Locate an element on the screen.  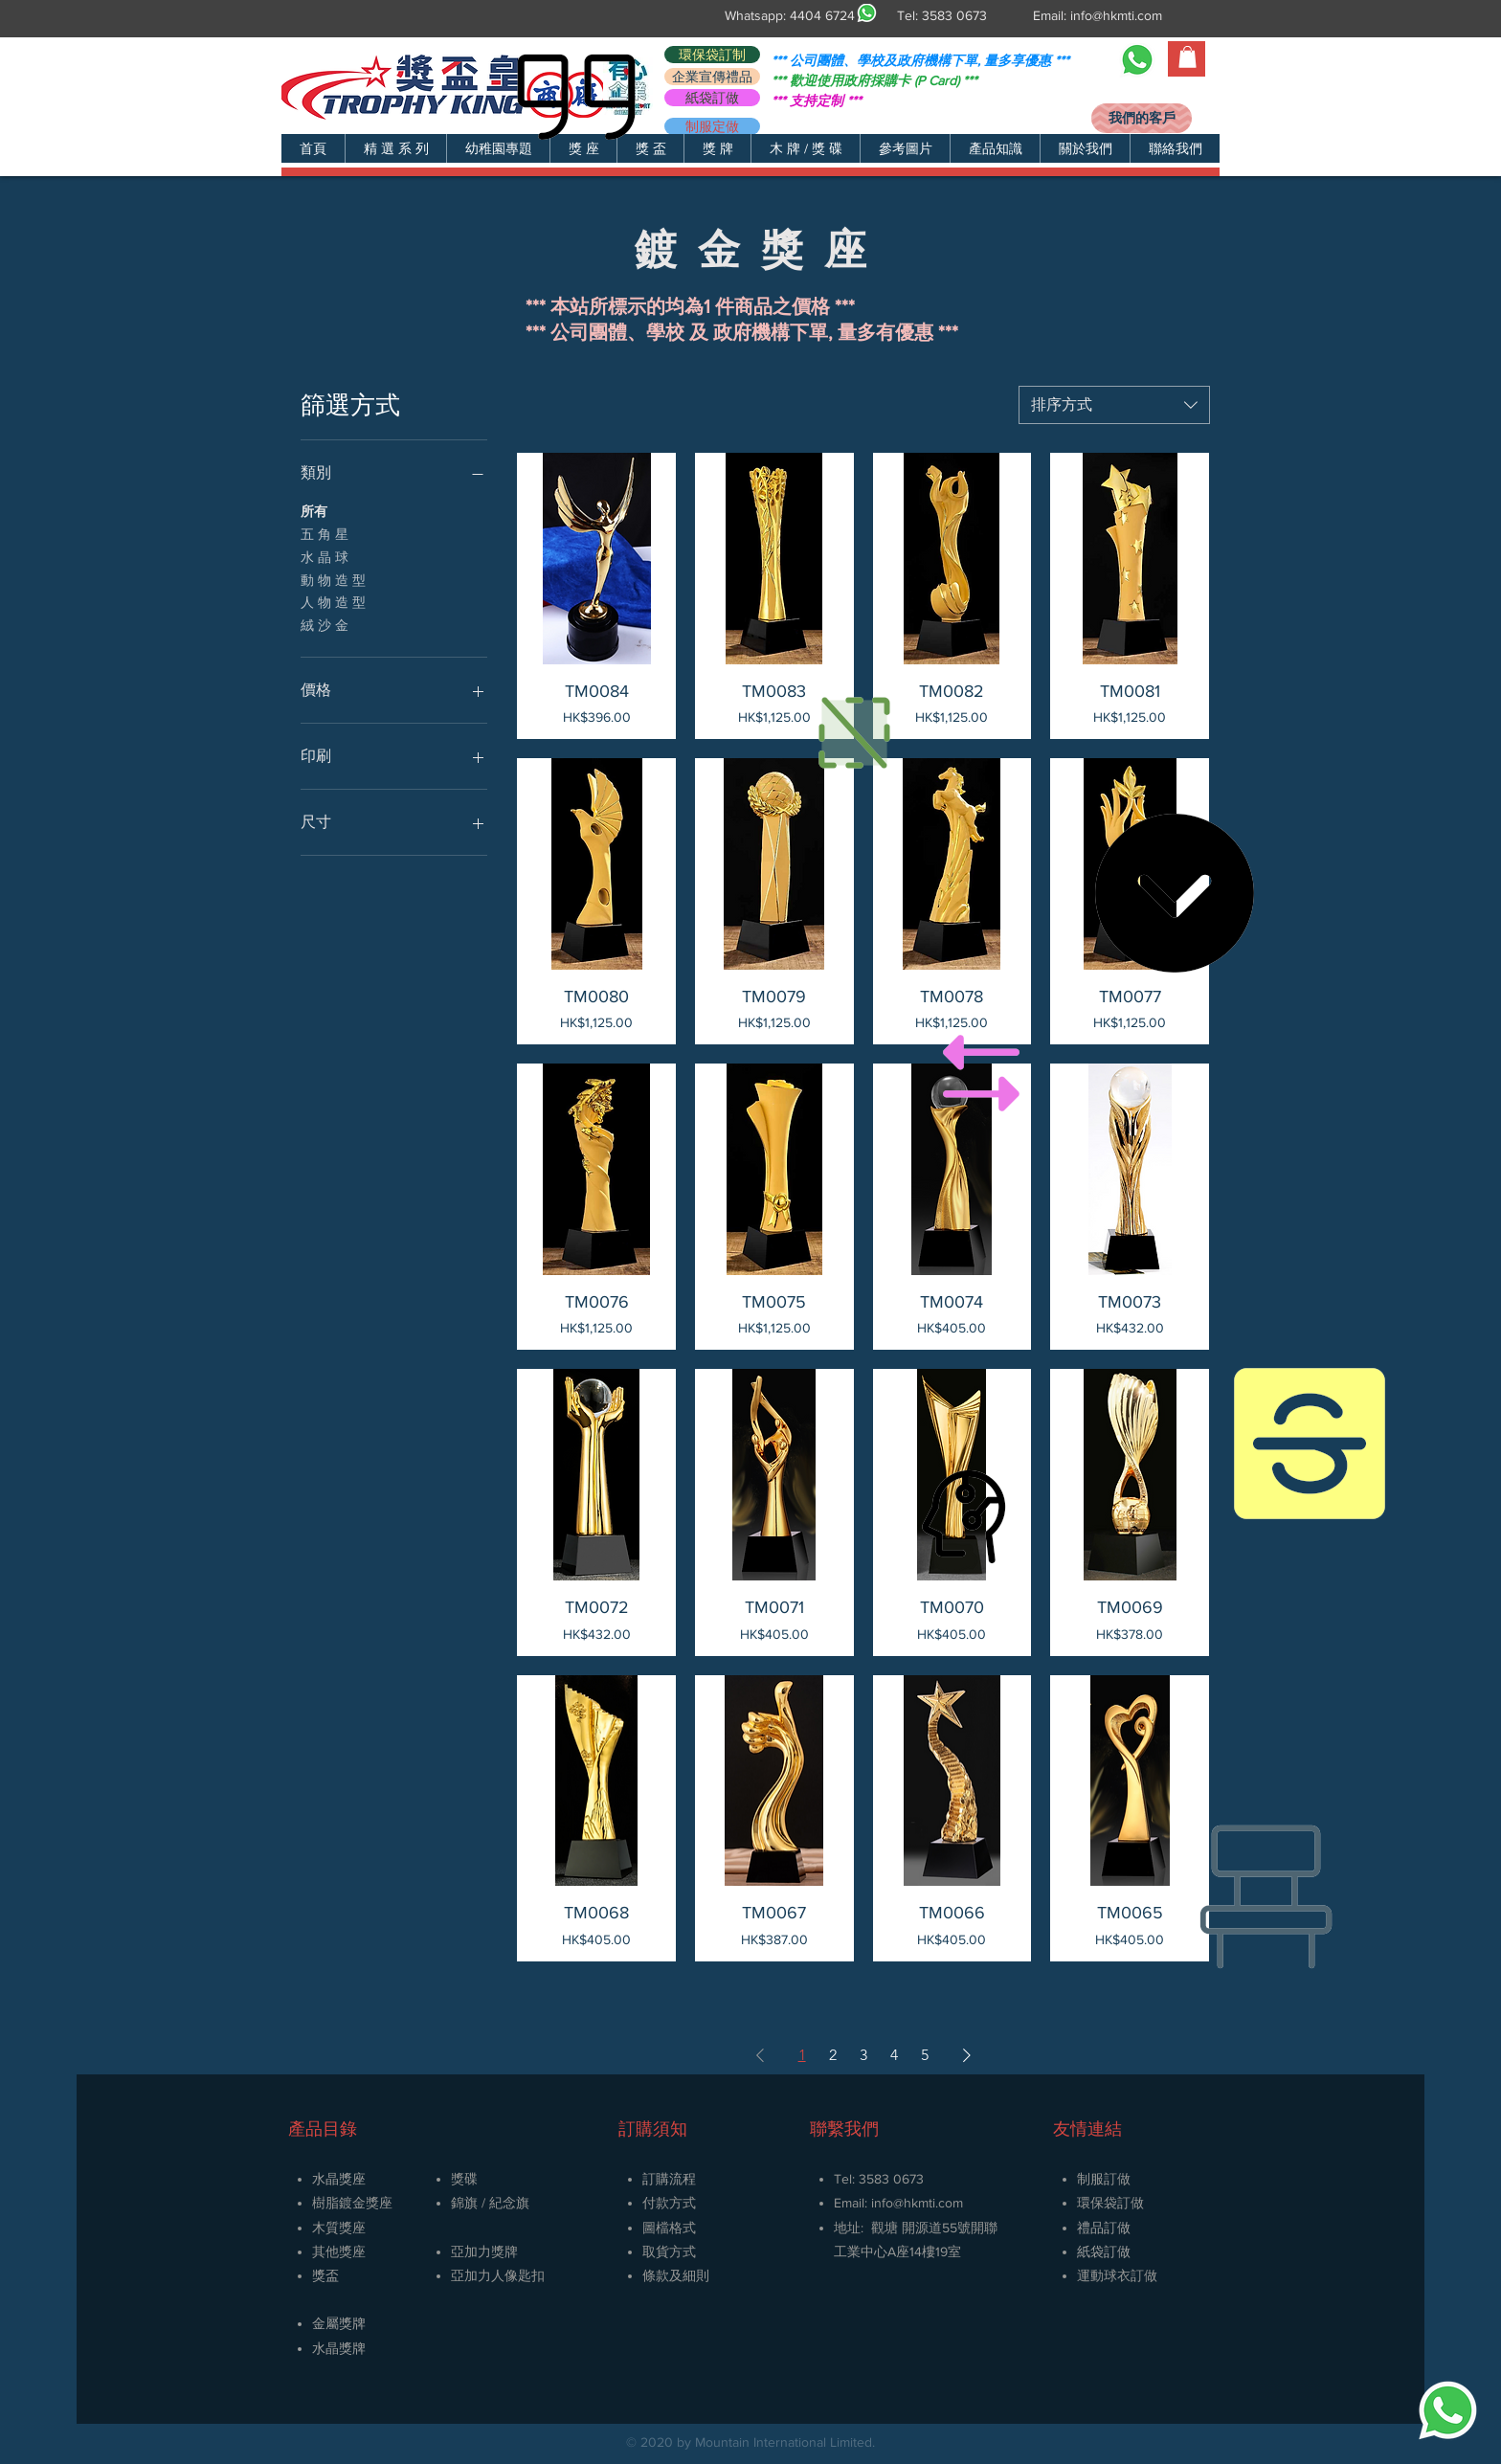
browse furniture or seating options is located at coordinates (1266, 1896).